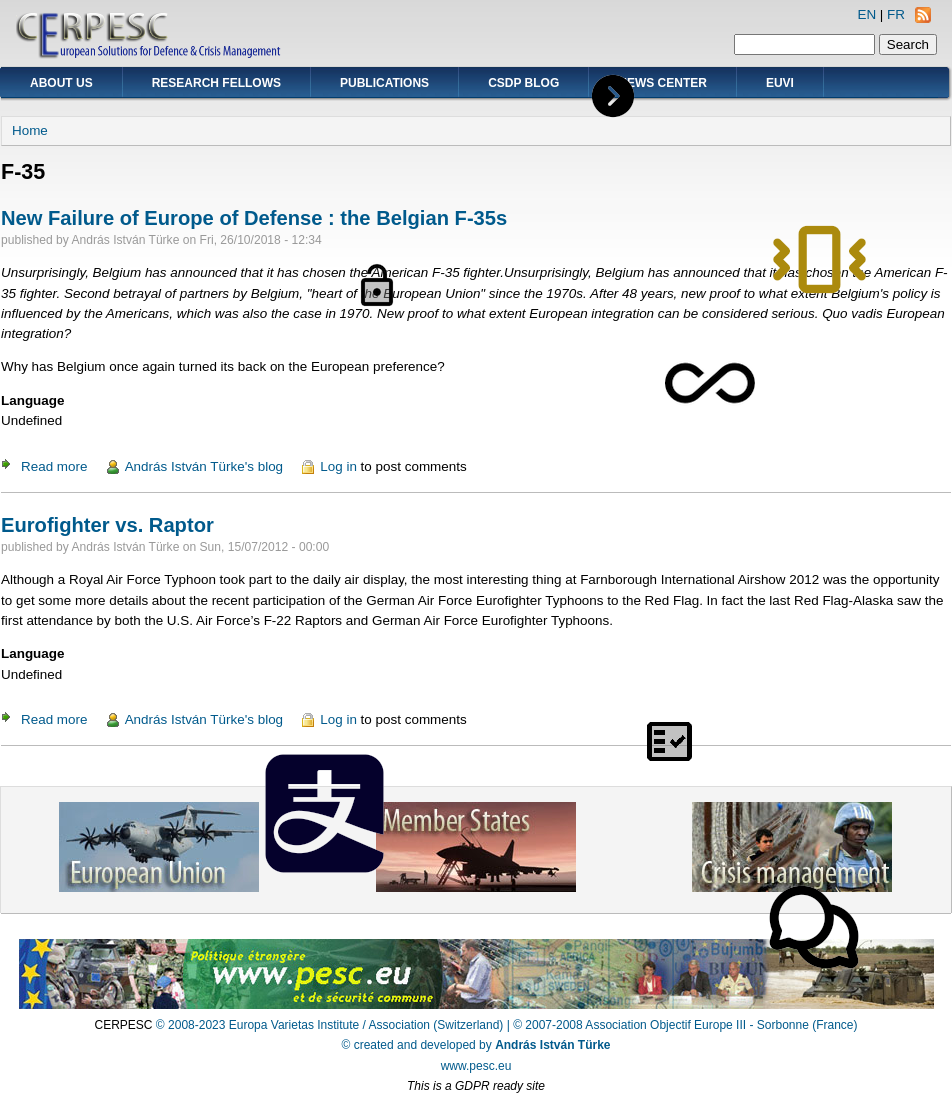 The height and width of the screenshot is (1111, 952). Describe the element at coordinates (324, 813) in the screenshot. I see `pay with Alipay` at that location.